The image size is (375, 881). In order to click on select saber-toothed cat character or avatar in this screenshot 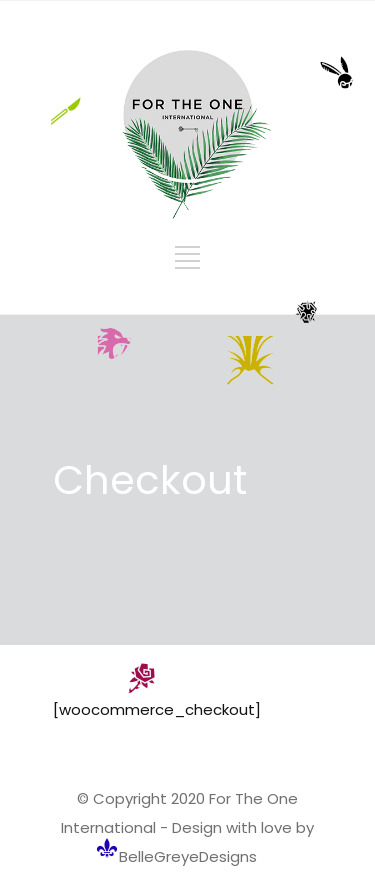, I will do `click(114, 343)`.